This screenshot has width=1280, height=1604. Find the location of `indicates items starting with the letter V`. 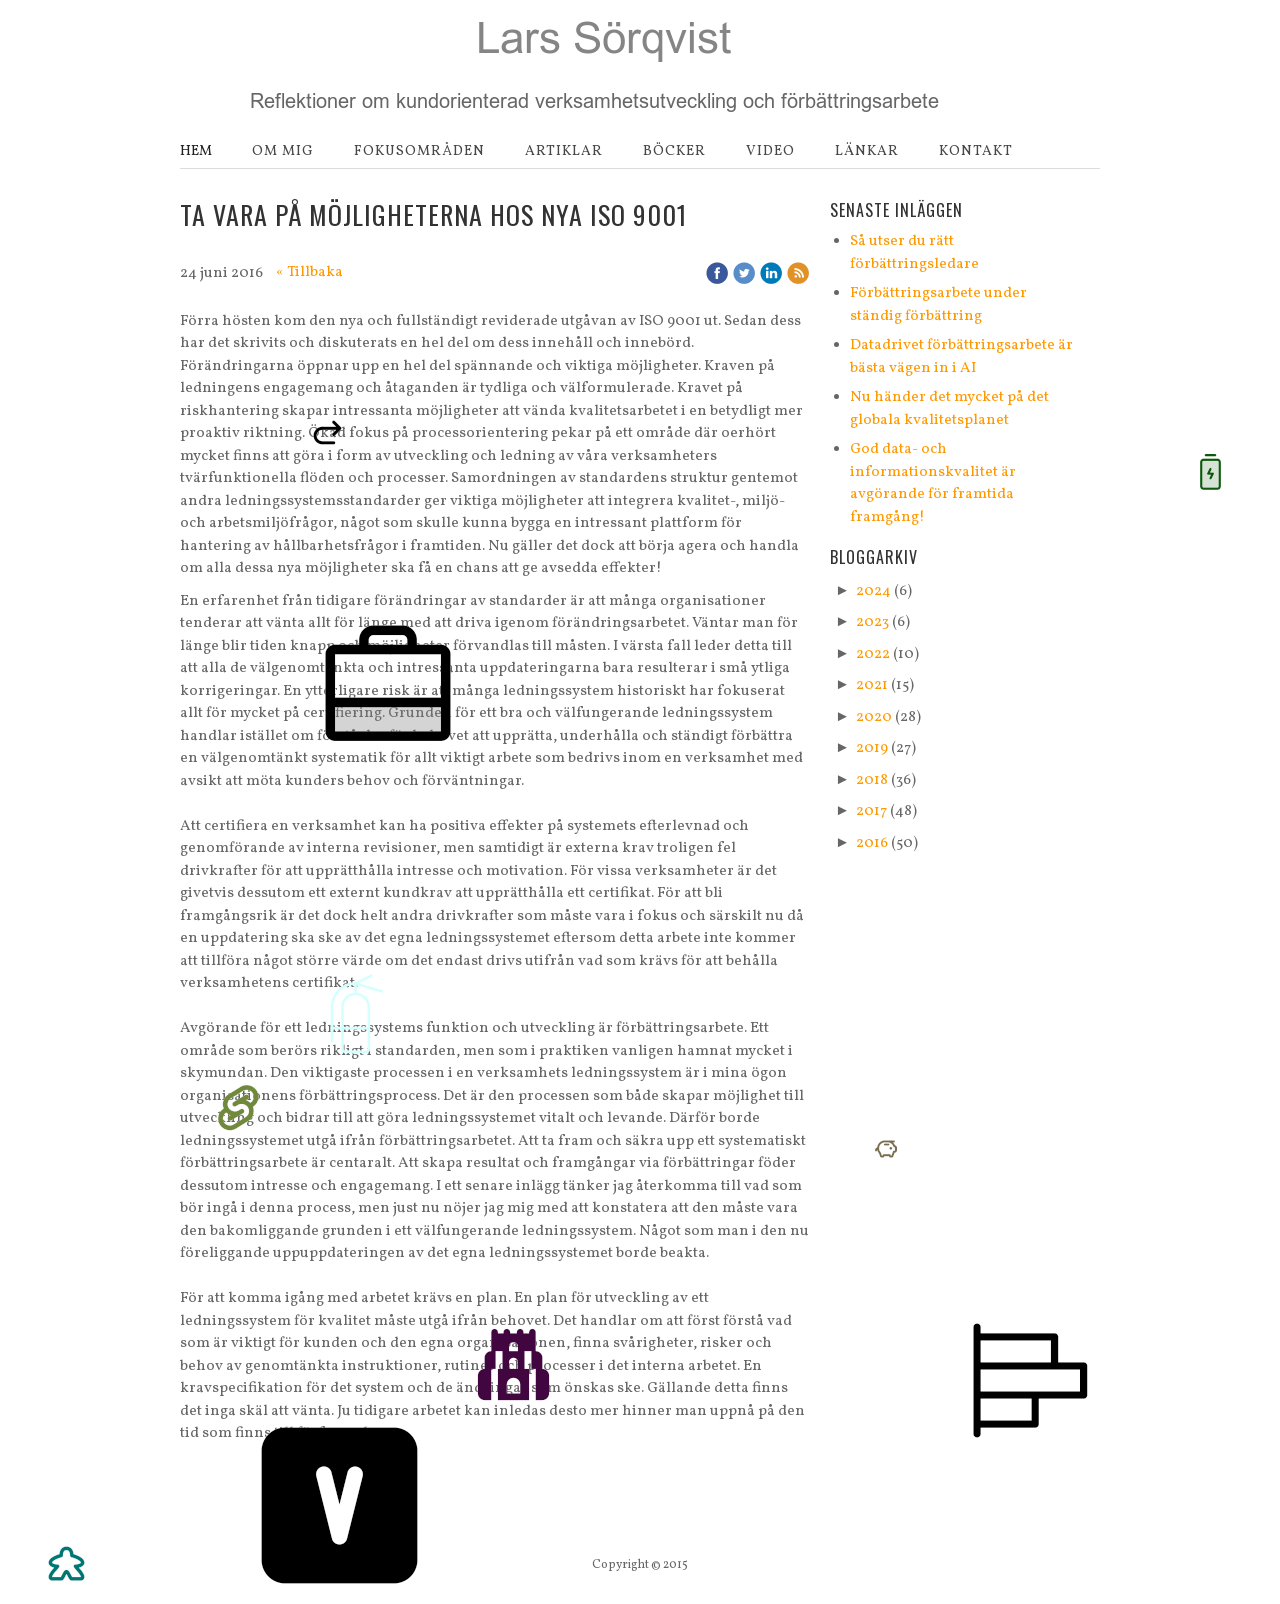

indicates items starting with the letter V is located at coordinates (339, 1505).